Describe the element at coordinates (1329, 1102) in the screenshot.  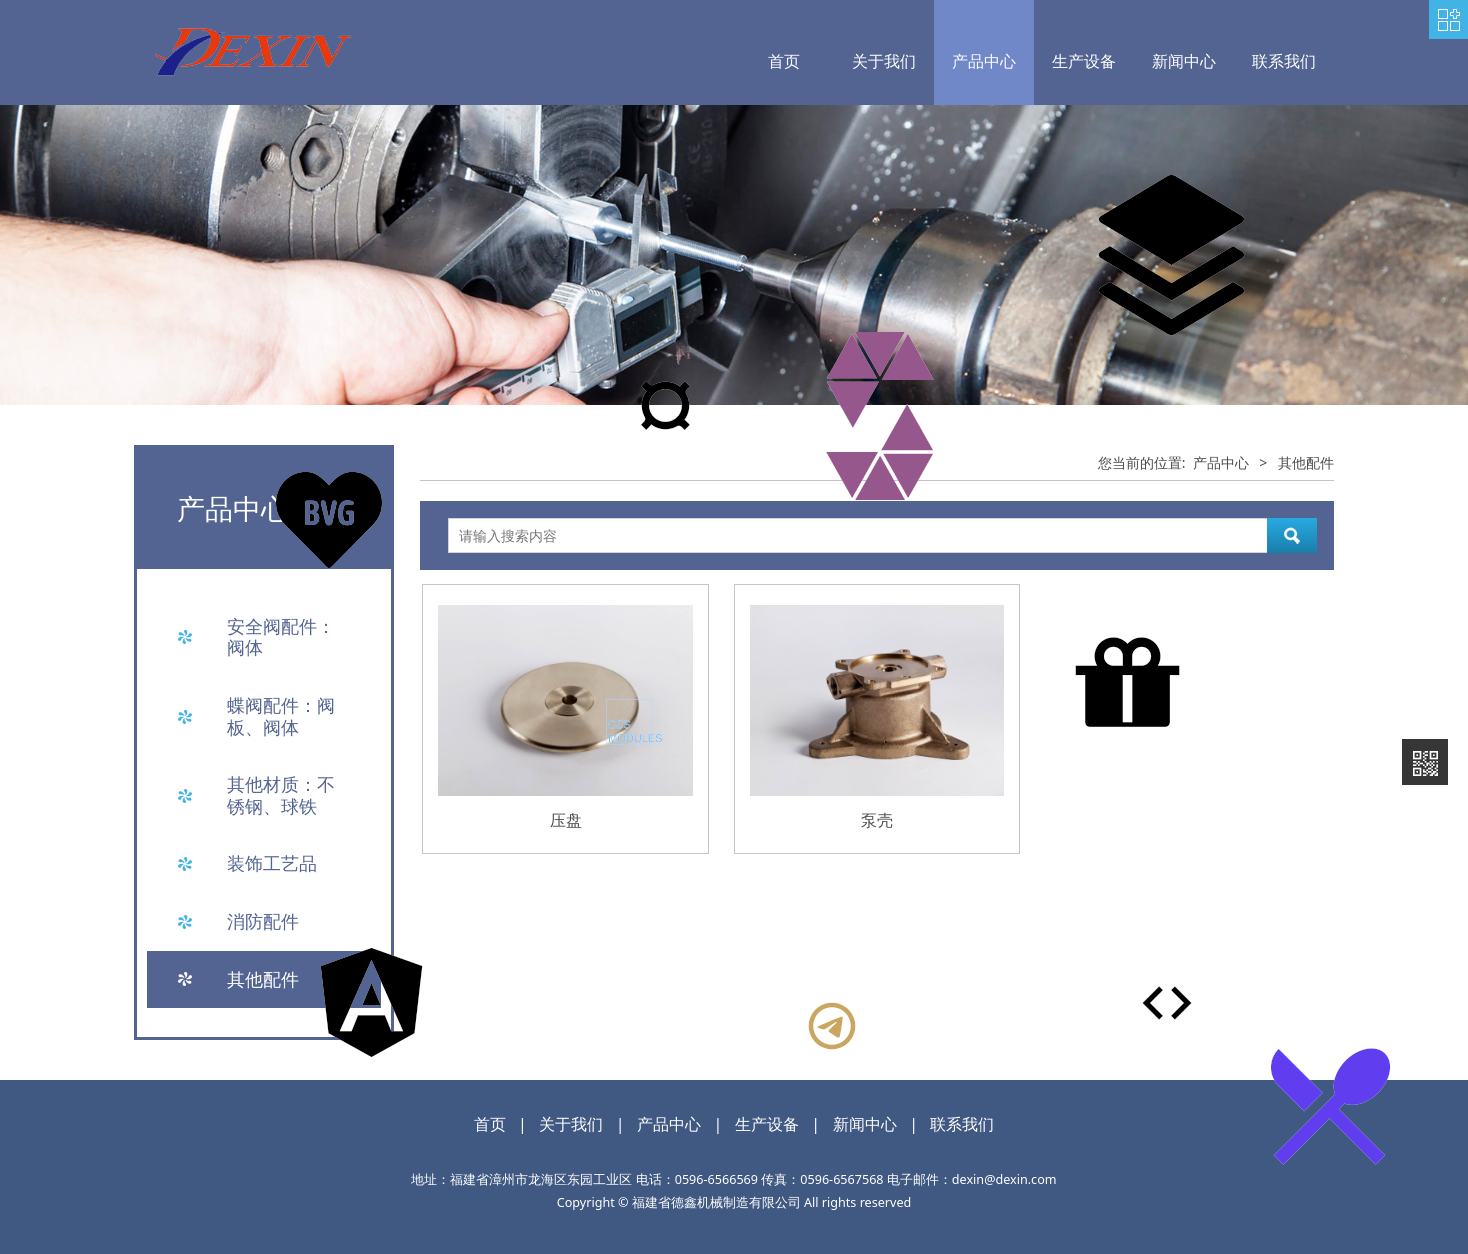
I see `find nearby restaurants` at that location.